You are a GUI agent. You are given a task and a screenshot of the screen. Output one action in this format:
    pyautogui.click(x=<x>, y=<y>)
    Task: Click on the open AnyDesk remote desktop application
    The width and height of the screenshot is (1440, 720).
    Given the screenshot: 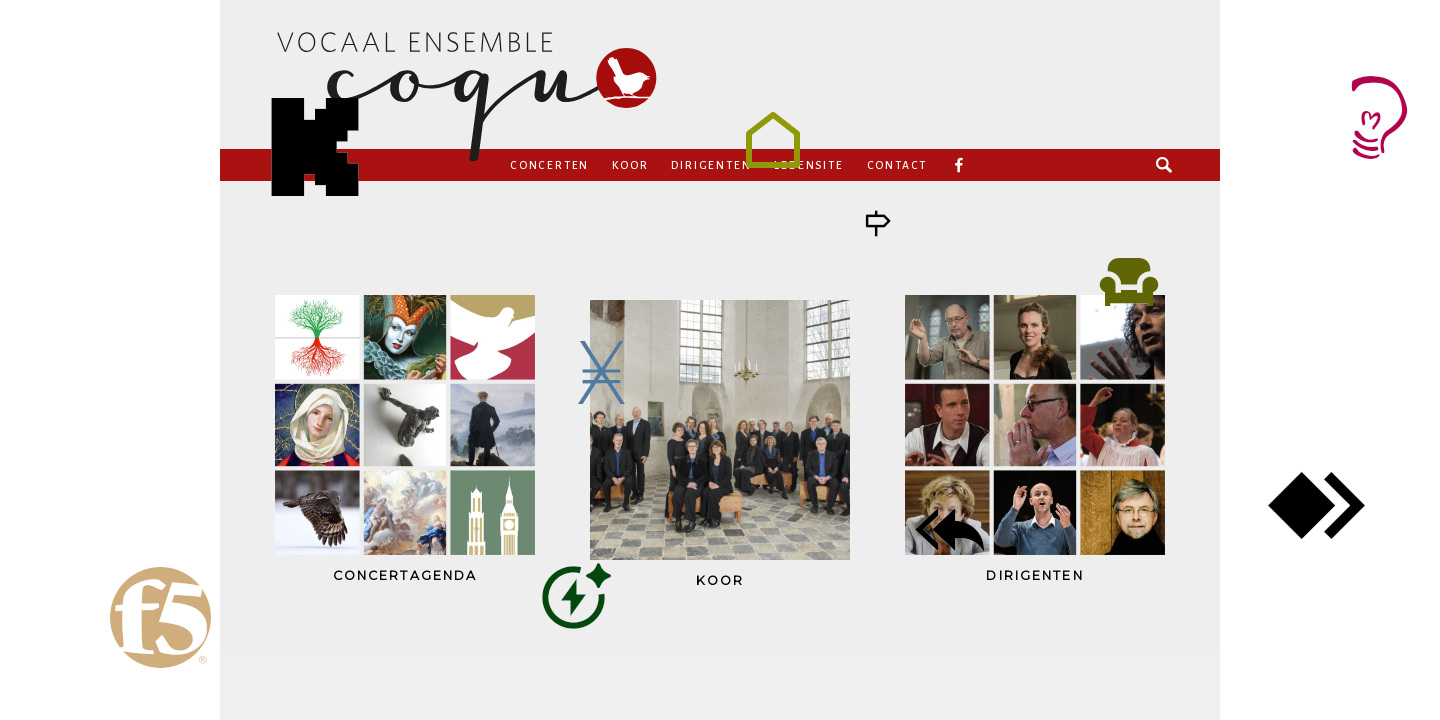 What is the action you would take?
    pyautogui.click(x=1316, y=505)
    